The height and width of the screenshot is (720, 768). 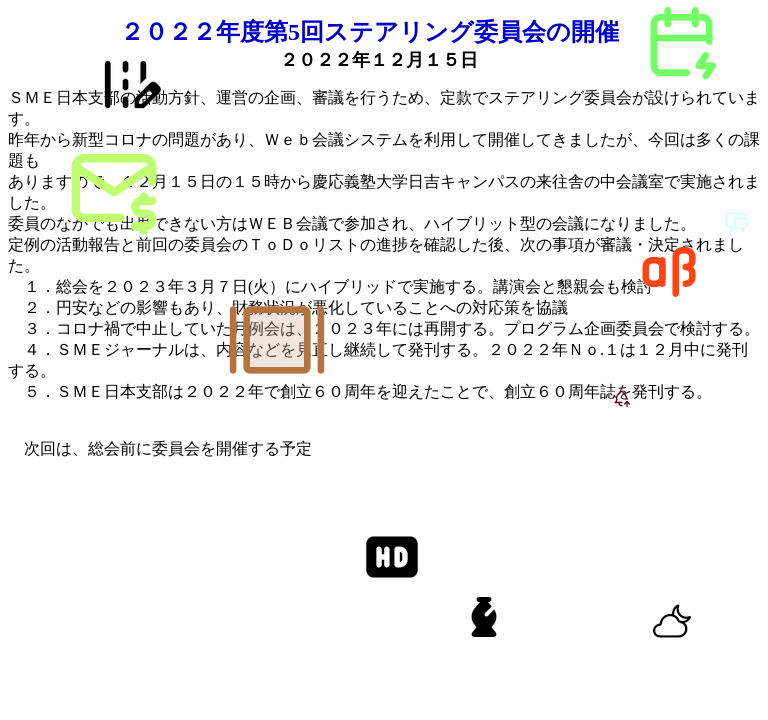 I want to click on switch to greek alphabet input, so click(x=669, y=267).